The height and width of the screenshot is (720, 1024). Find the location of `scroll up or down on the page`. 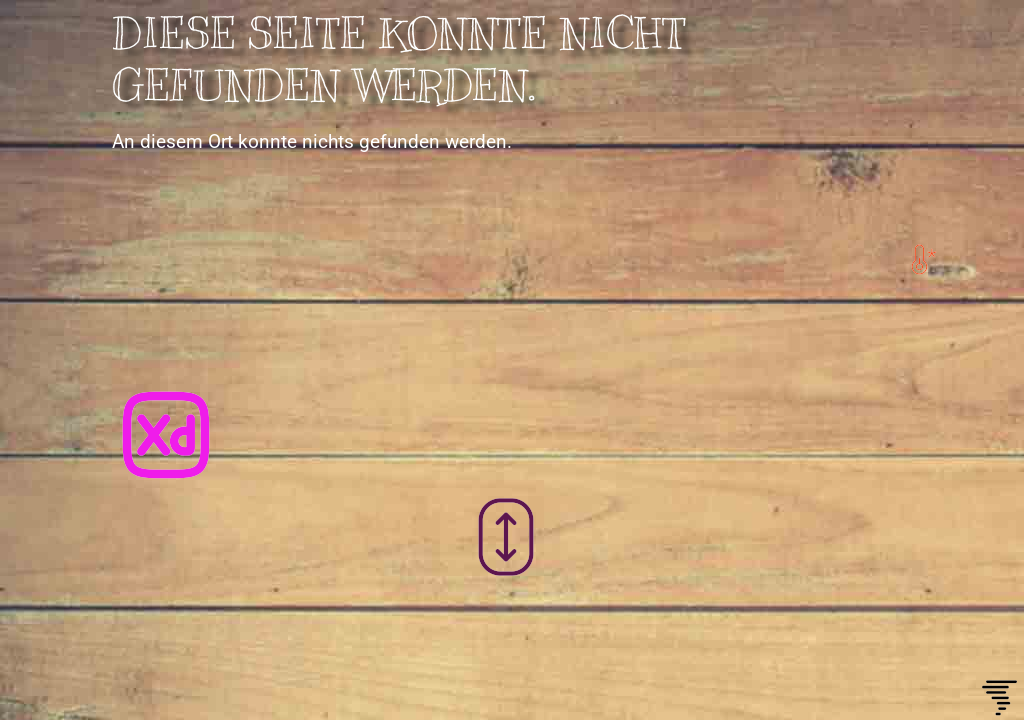

scroll up or down on the page is located at coordinates (506, 537).